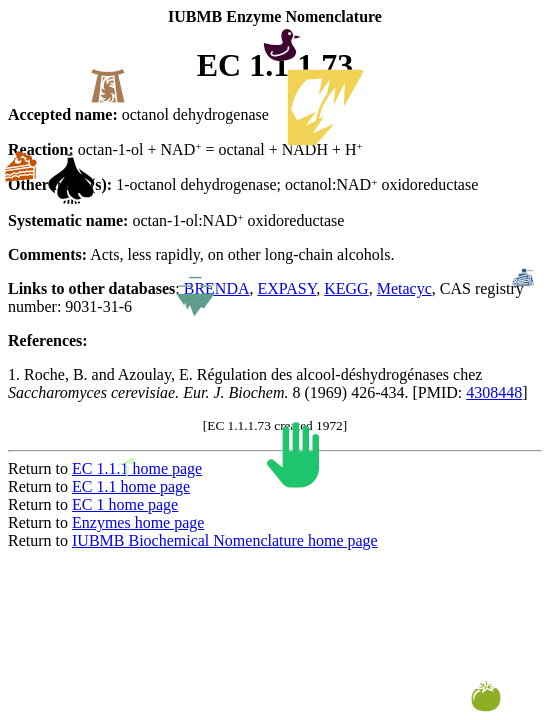 This screenshot has width=550, height=720. Describe the element at coordinates (128, 467) in the screenshot. I see `equip a spear weapon in your inventory` at that location.